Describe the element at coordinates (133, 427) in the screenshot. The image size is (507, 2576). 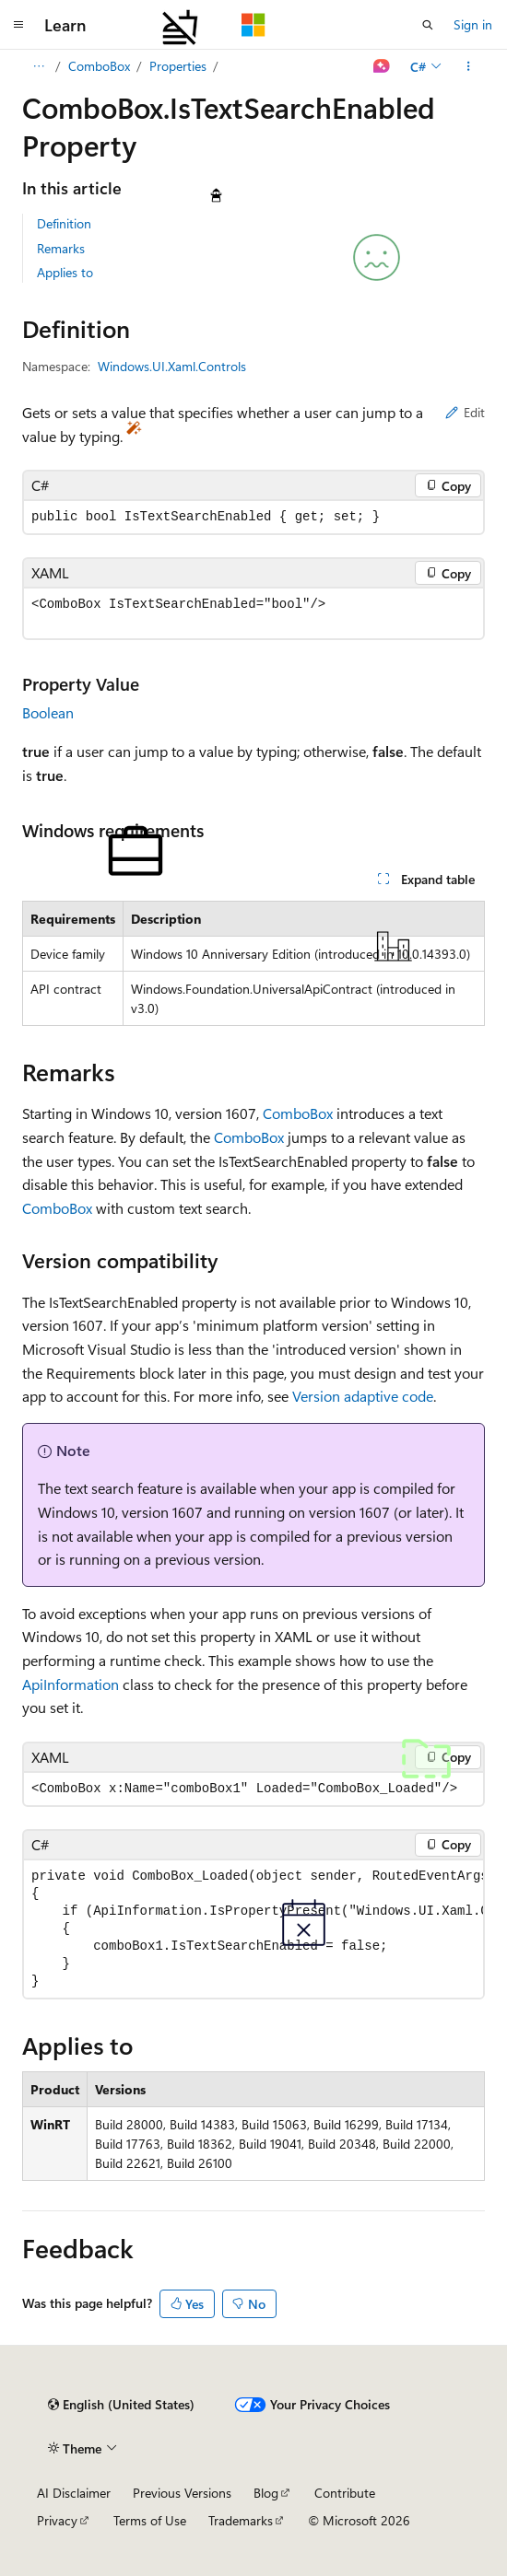
I see `apply automatic enhancements or effects` at that location.